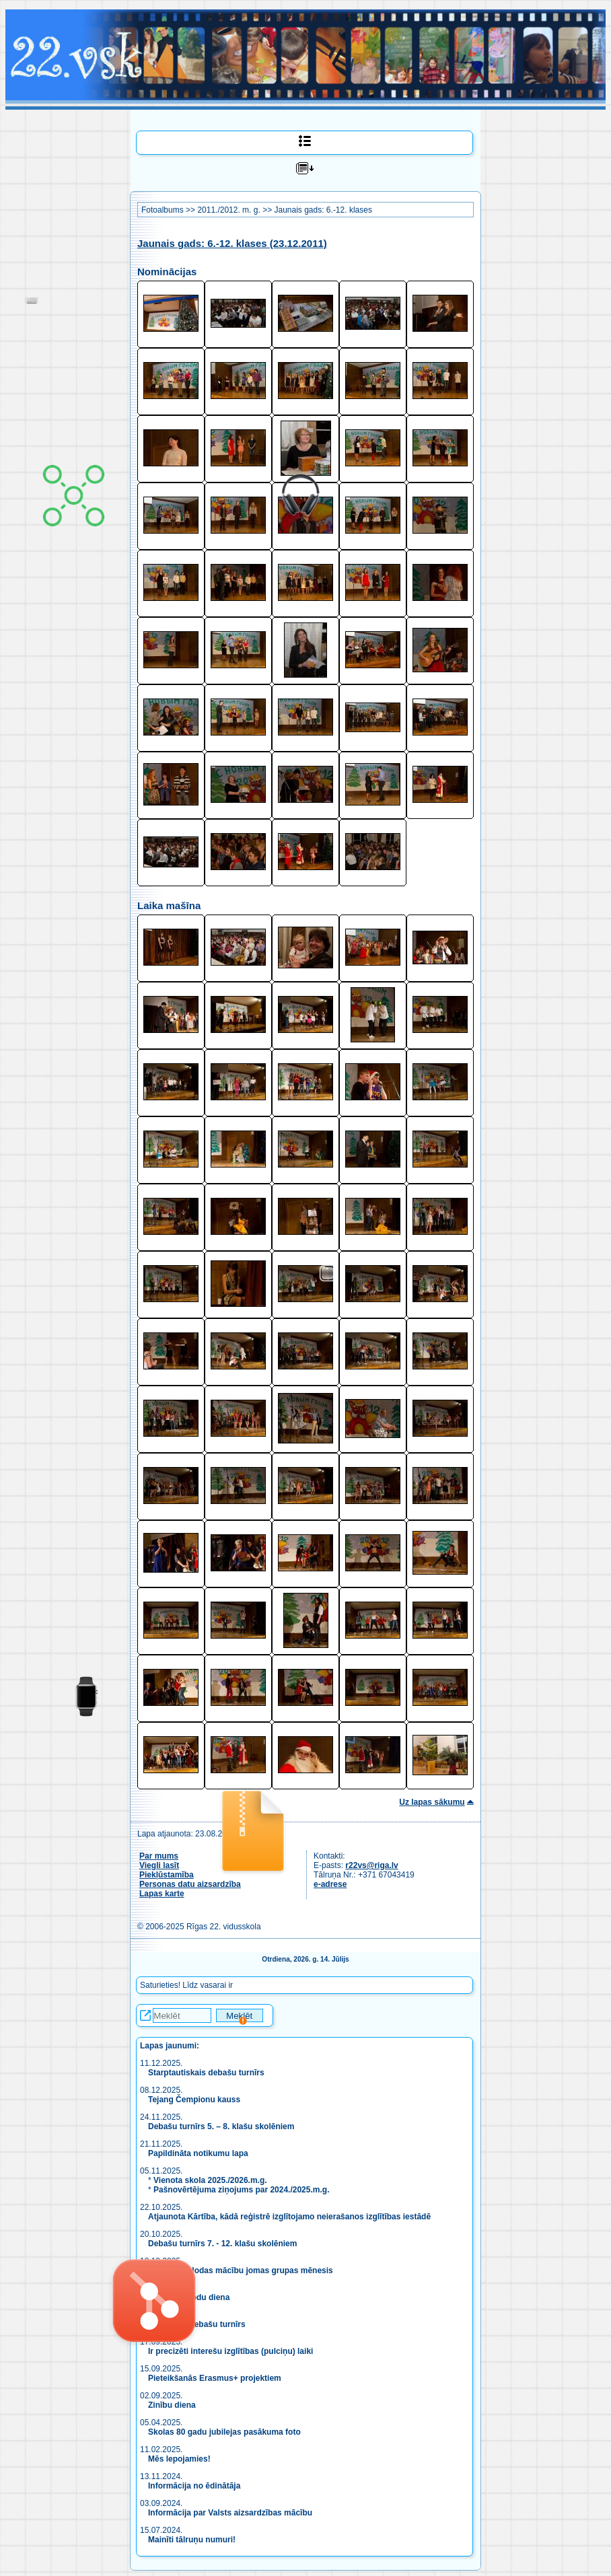 This screenshot has width=611, height=2576. I want to click on mac studio desktop computer, so click(32, 300).